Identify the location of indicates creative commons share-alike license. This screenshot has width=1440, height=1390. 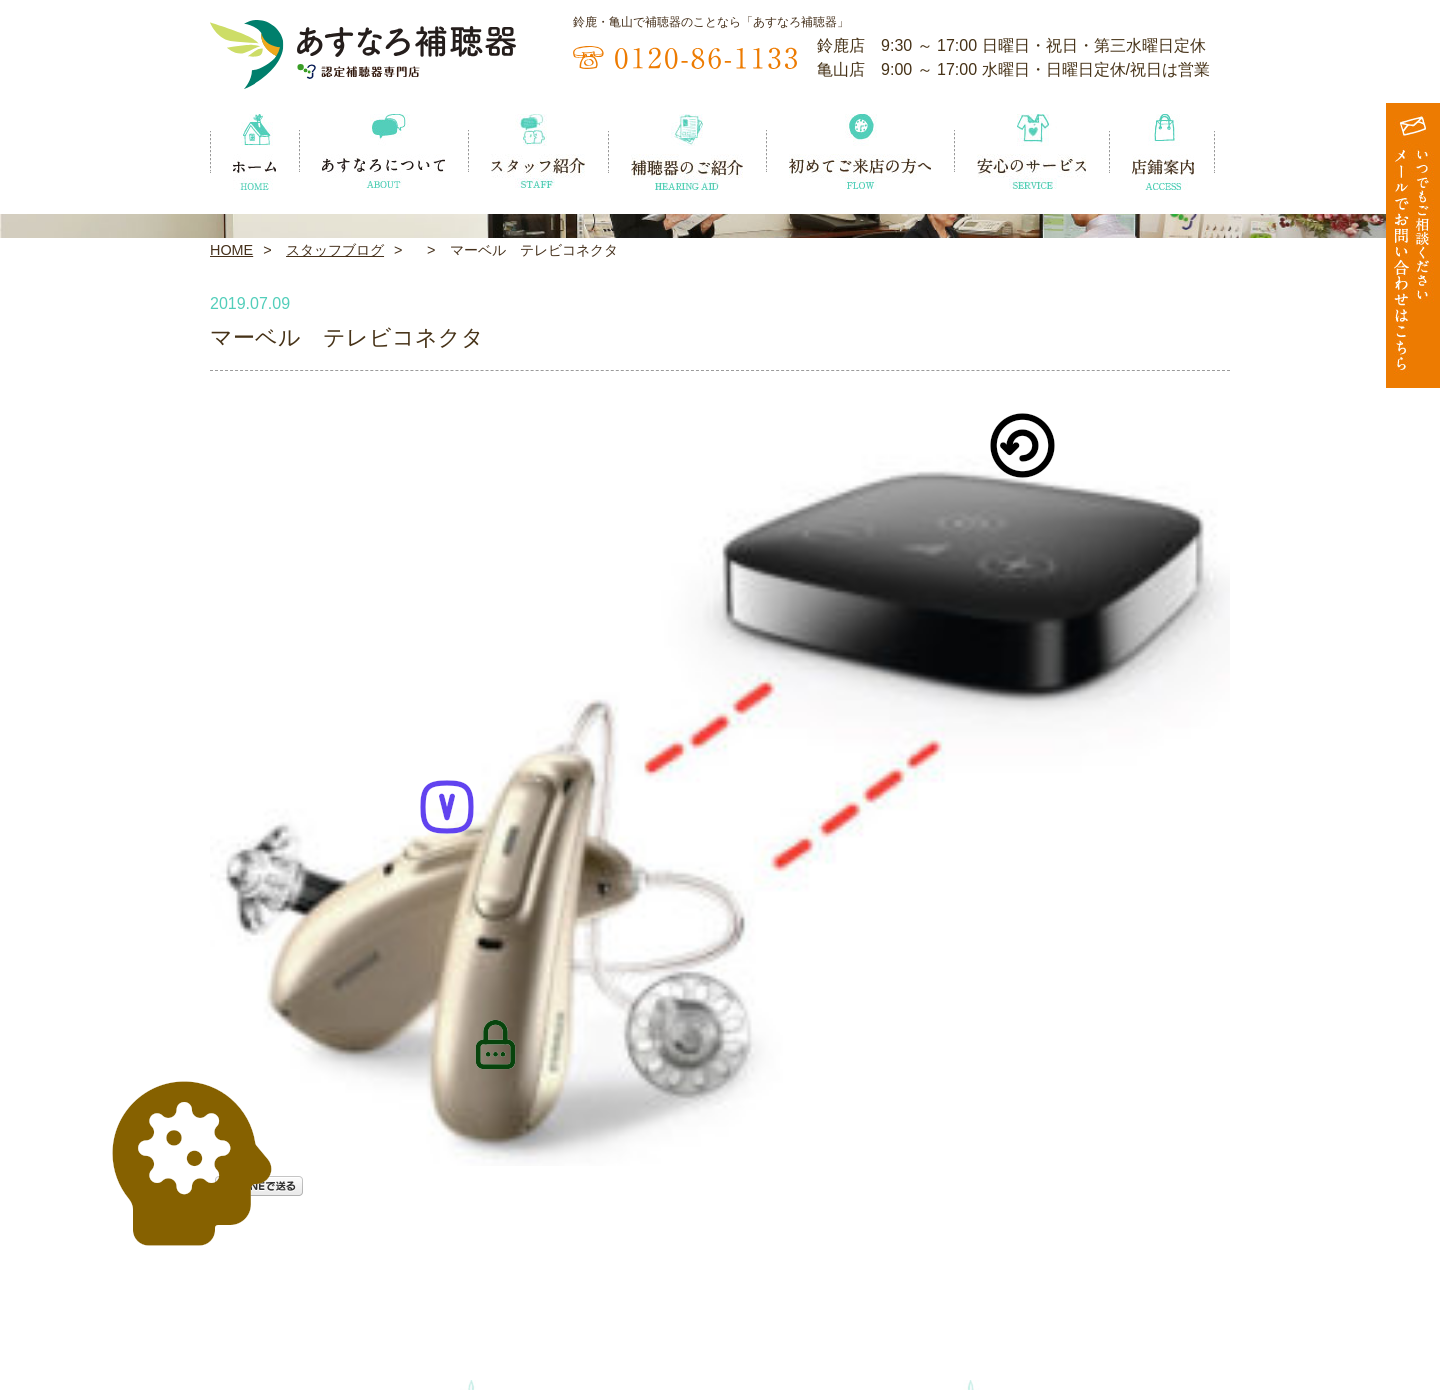
(1022, 445).